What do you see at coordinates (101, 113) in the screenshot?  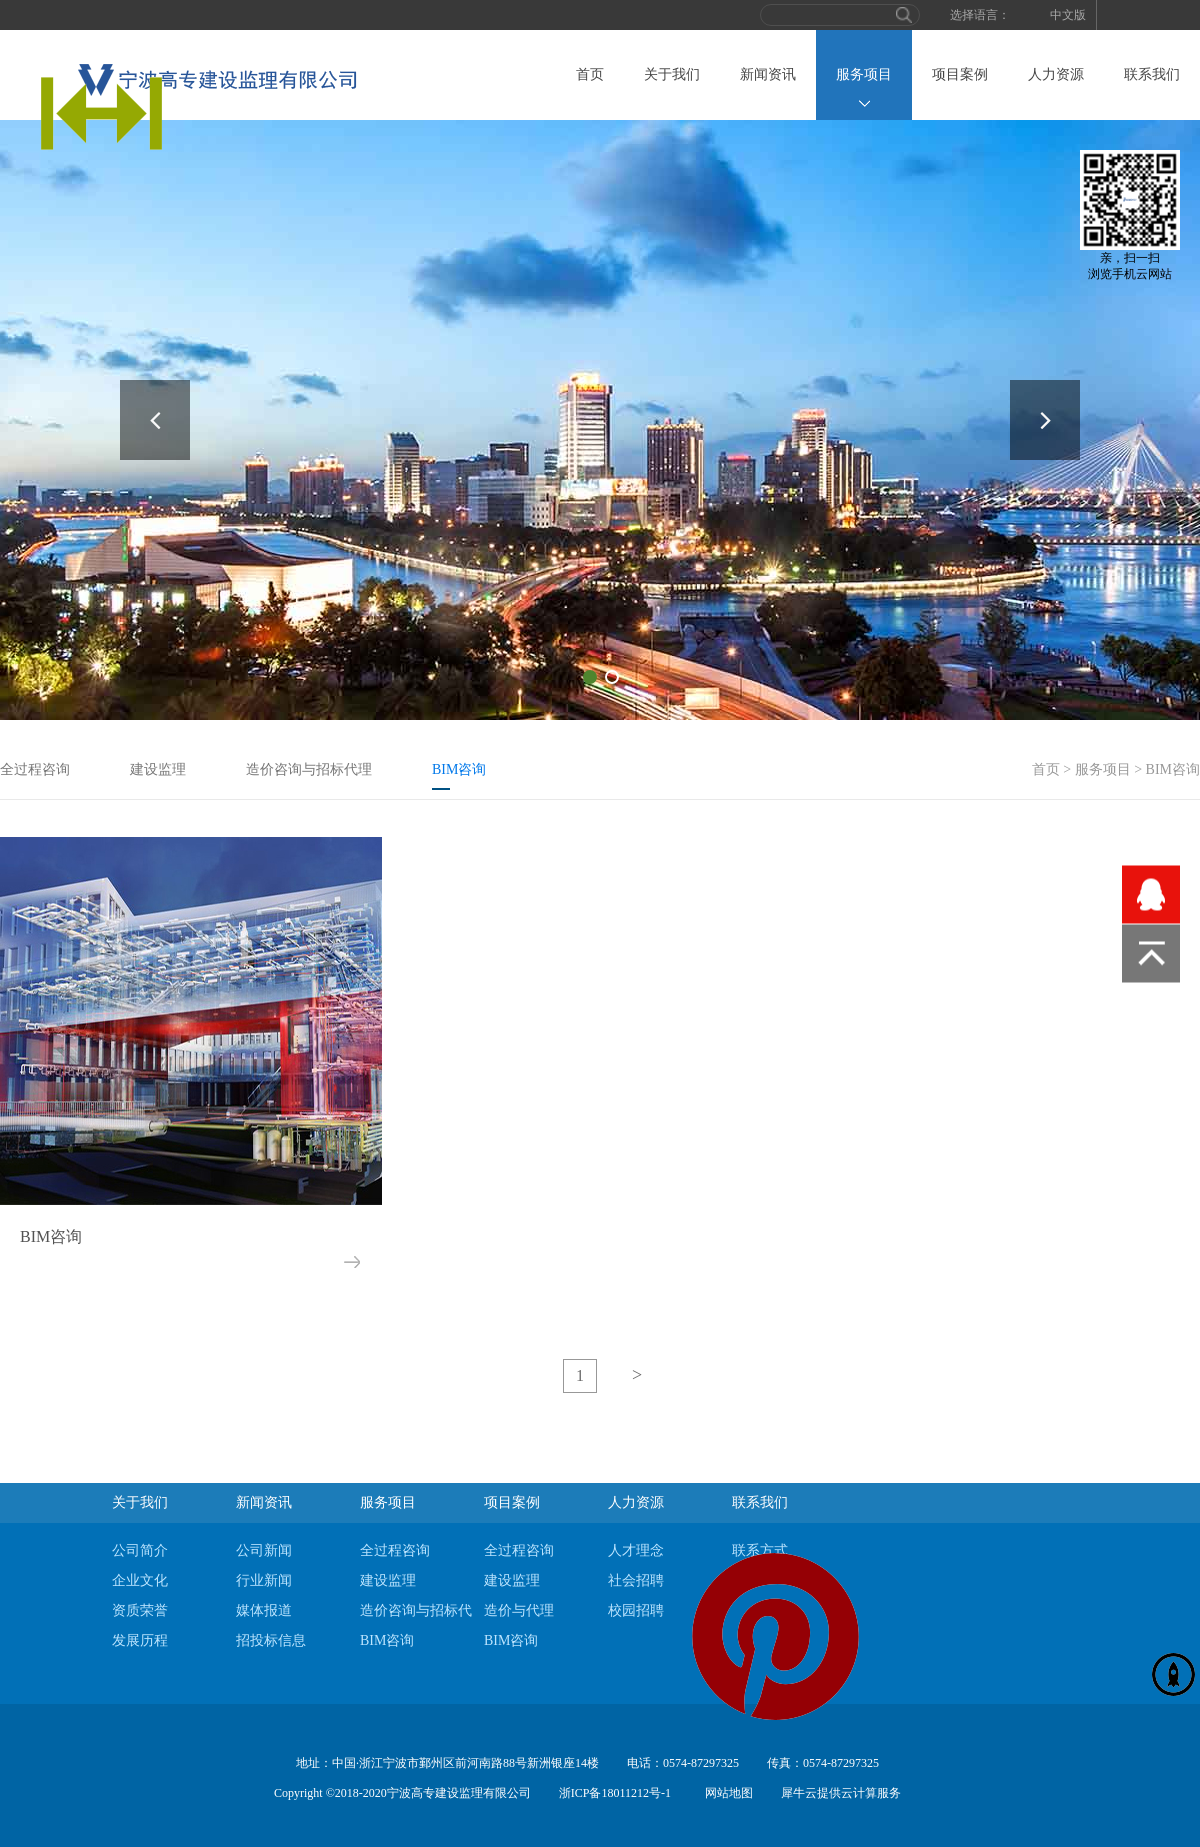 I see `expand content to full width` at bounding box center [101, 113].